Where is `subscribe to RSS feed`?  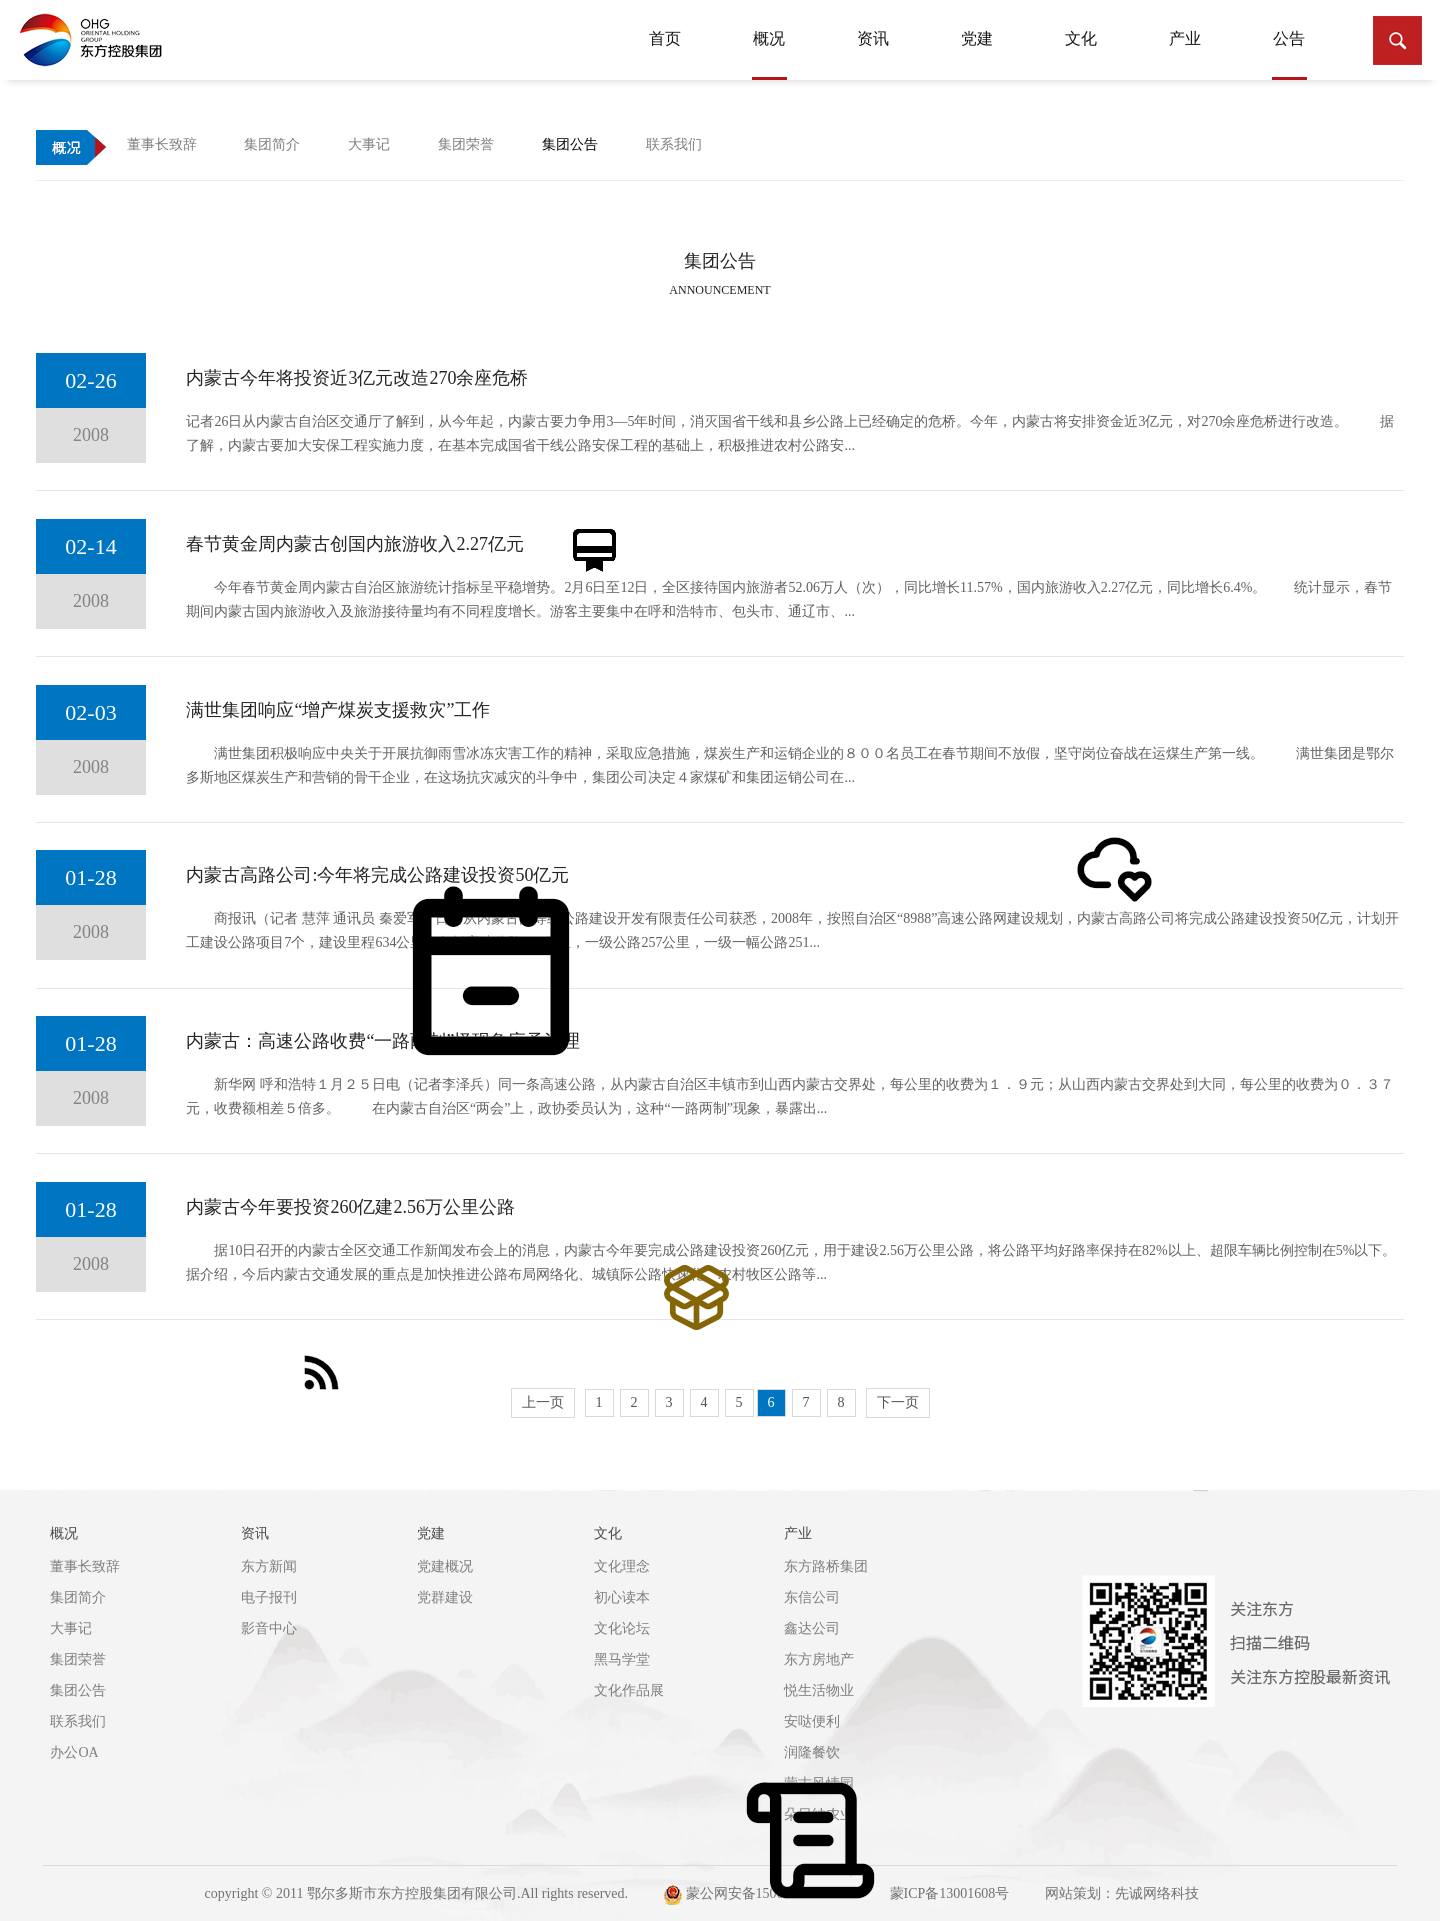
subscribe to RSS feed is located at coordinates (322, 1372).